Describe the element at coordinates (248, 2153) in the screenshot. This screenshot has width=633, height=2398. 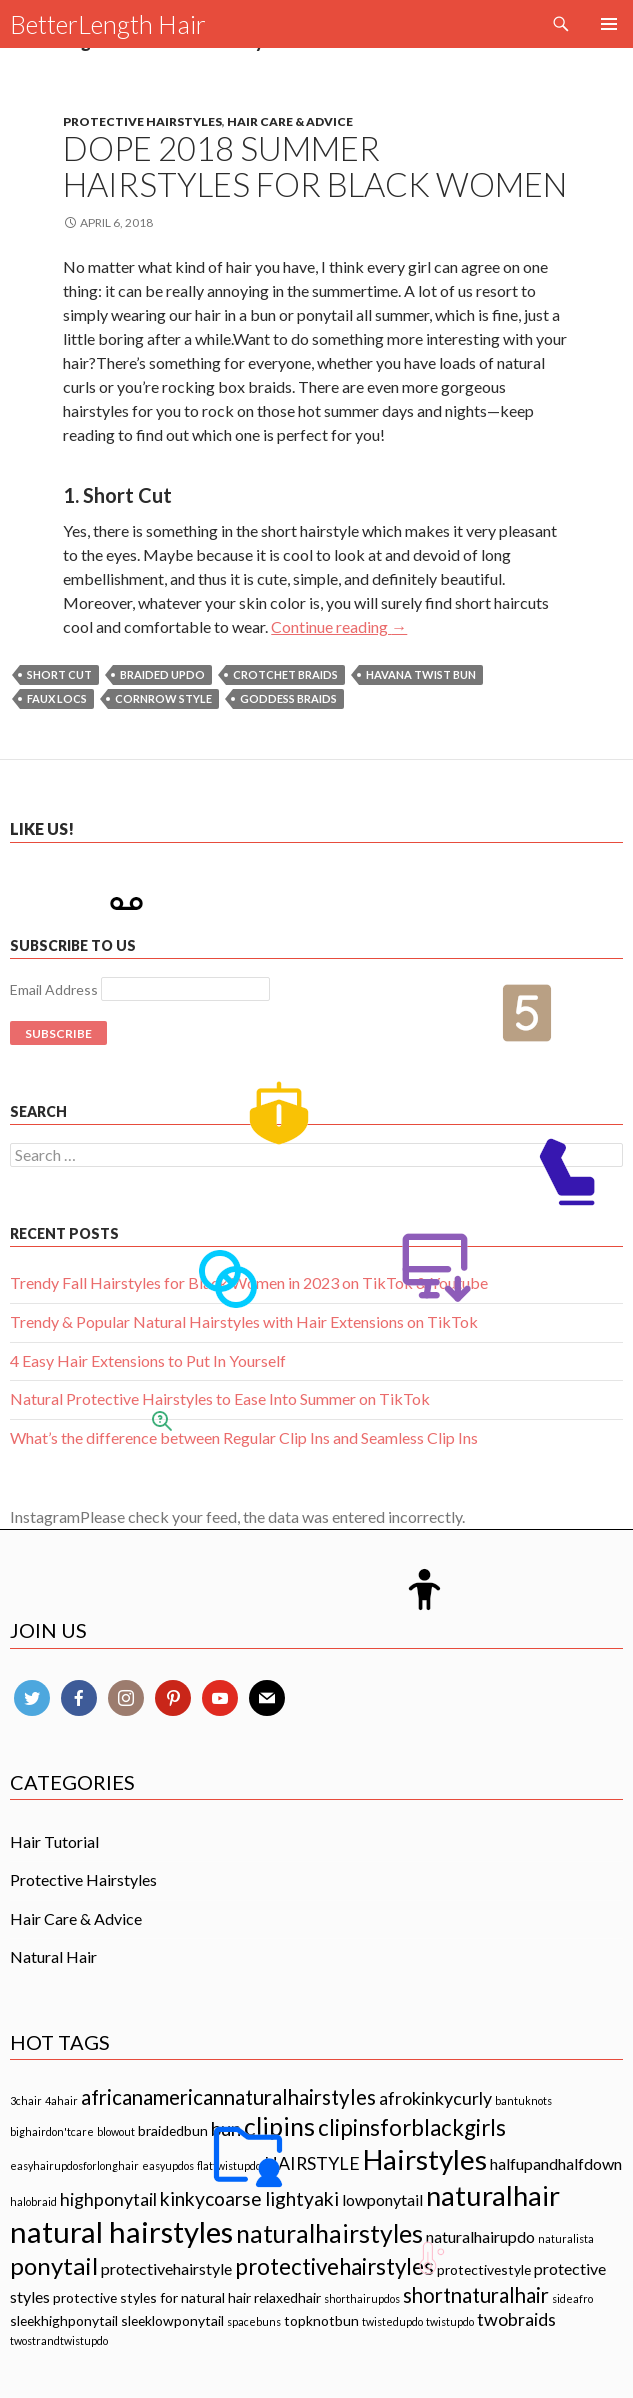
I see `access user profile folder` at that location.